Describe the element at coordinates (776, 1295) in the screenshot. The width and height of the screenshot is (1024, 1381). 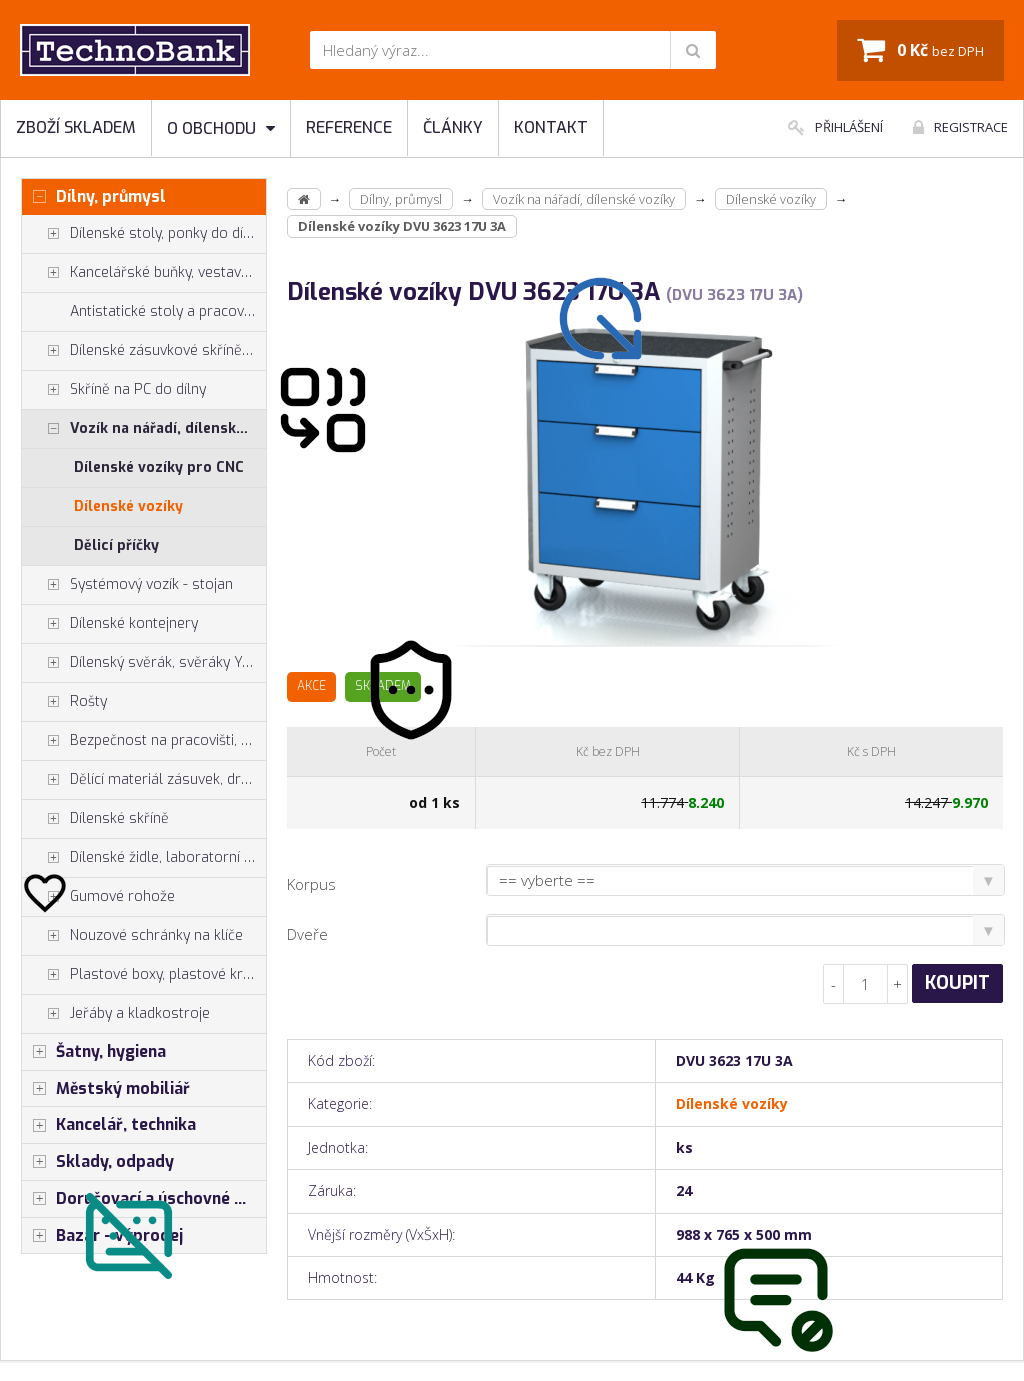
I see `cancel or block a message` at that location.